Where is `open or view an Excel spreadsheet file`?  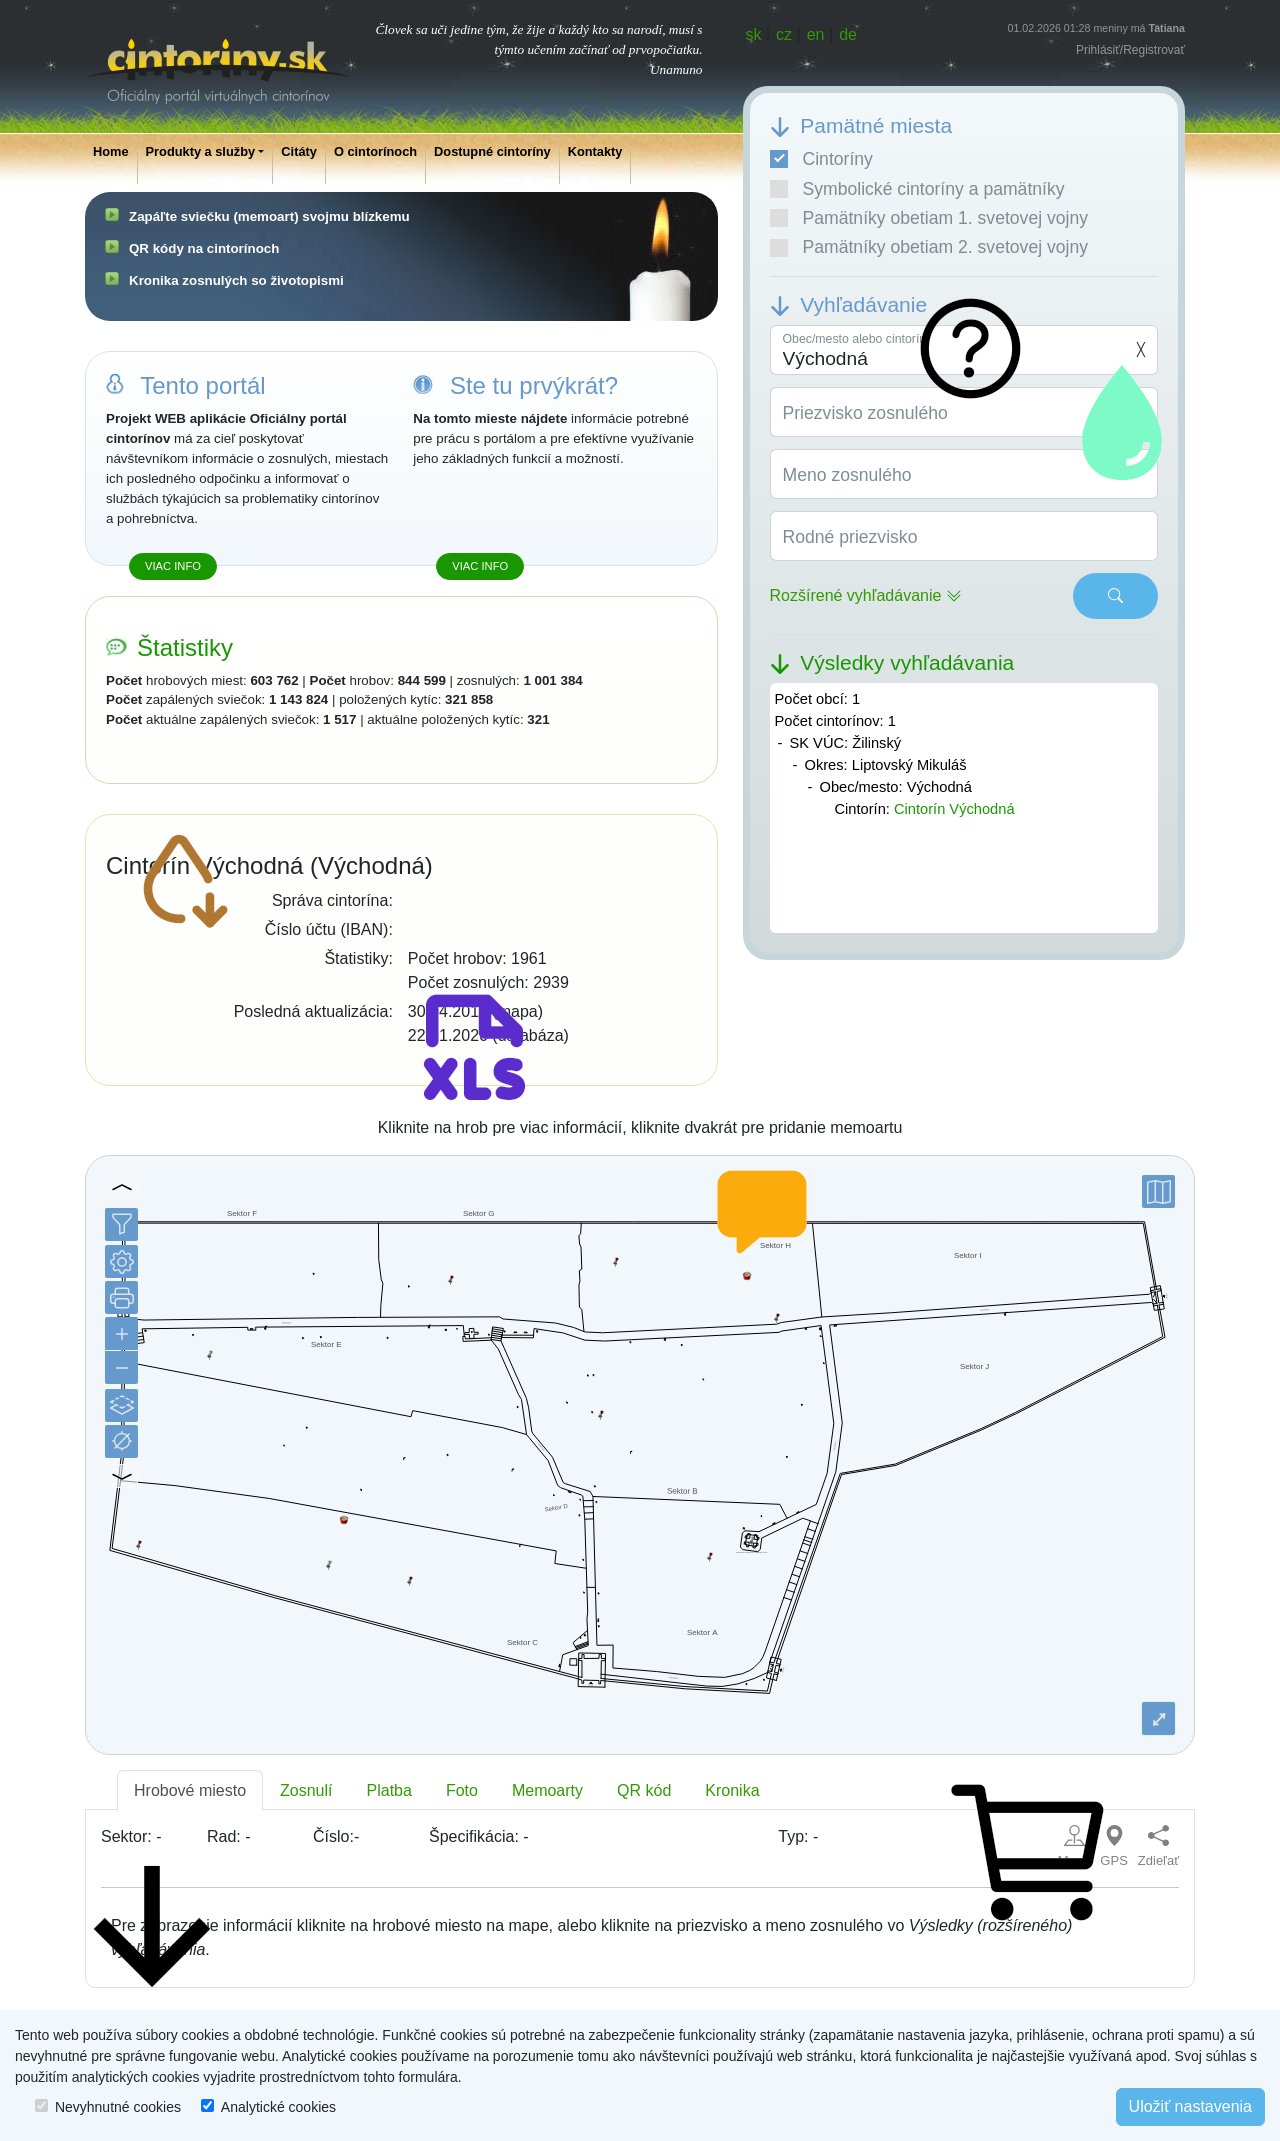 open or view an Excel spreadsheet file is located at coordinates (474, 1051).